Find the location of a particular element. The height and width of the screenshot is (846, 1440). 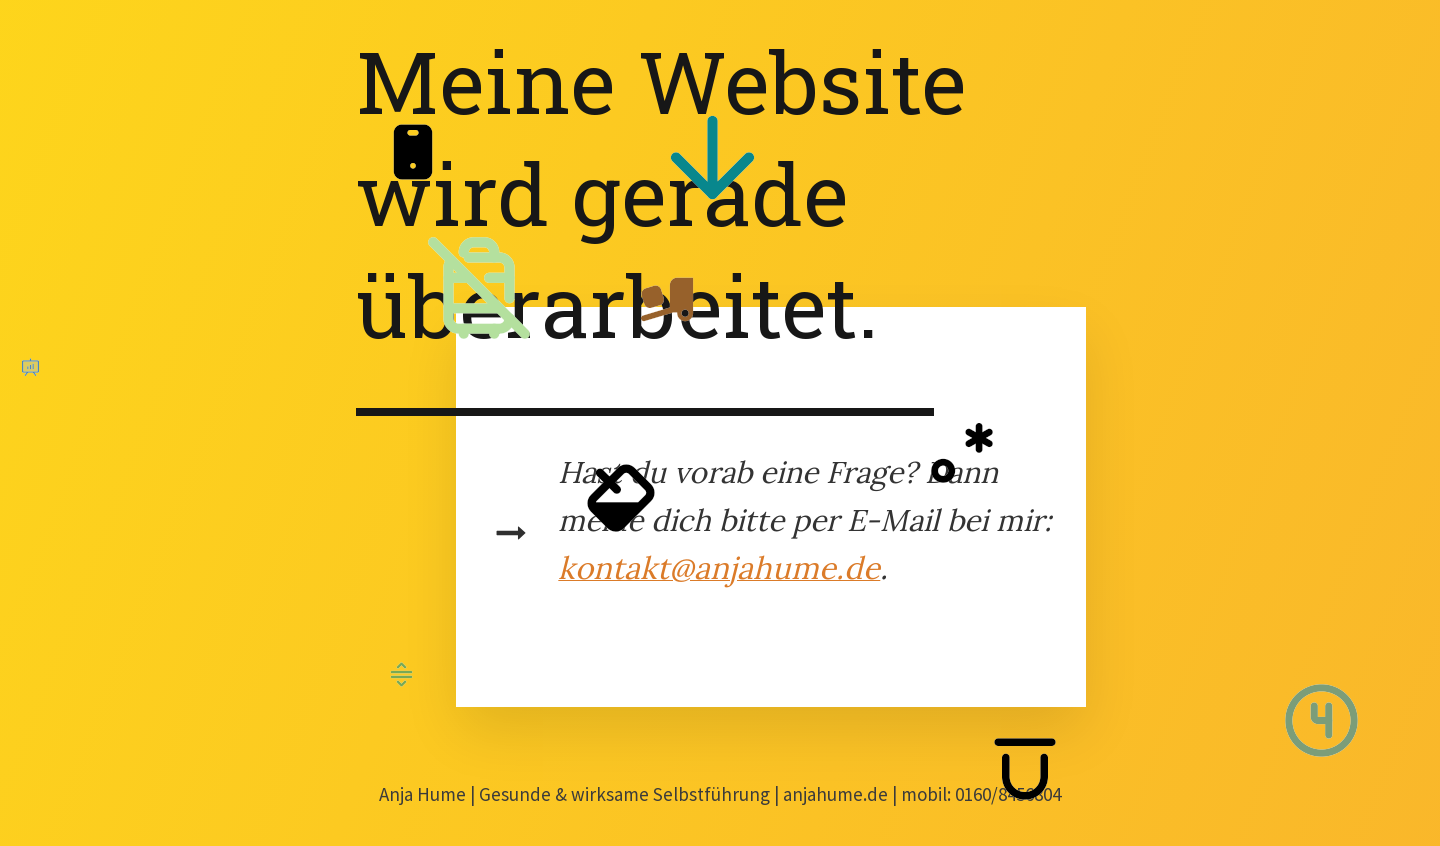

view presentation or slideshow is located at coordinates (30, 367).